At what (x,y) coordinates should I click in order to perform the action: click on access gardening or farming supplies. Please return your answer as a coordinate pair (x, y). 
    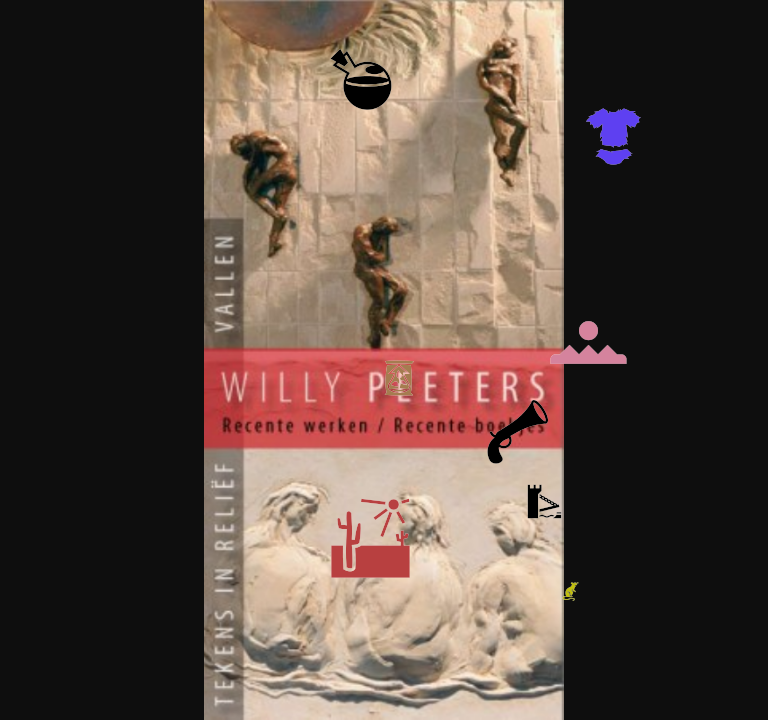
    Looking at the image, I should click on (399, 378).